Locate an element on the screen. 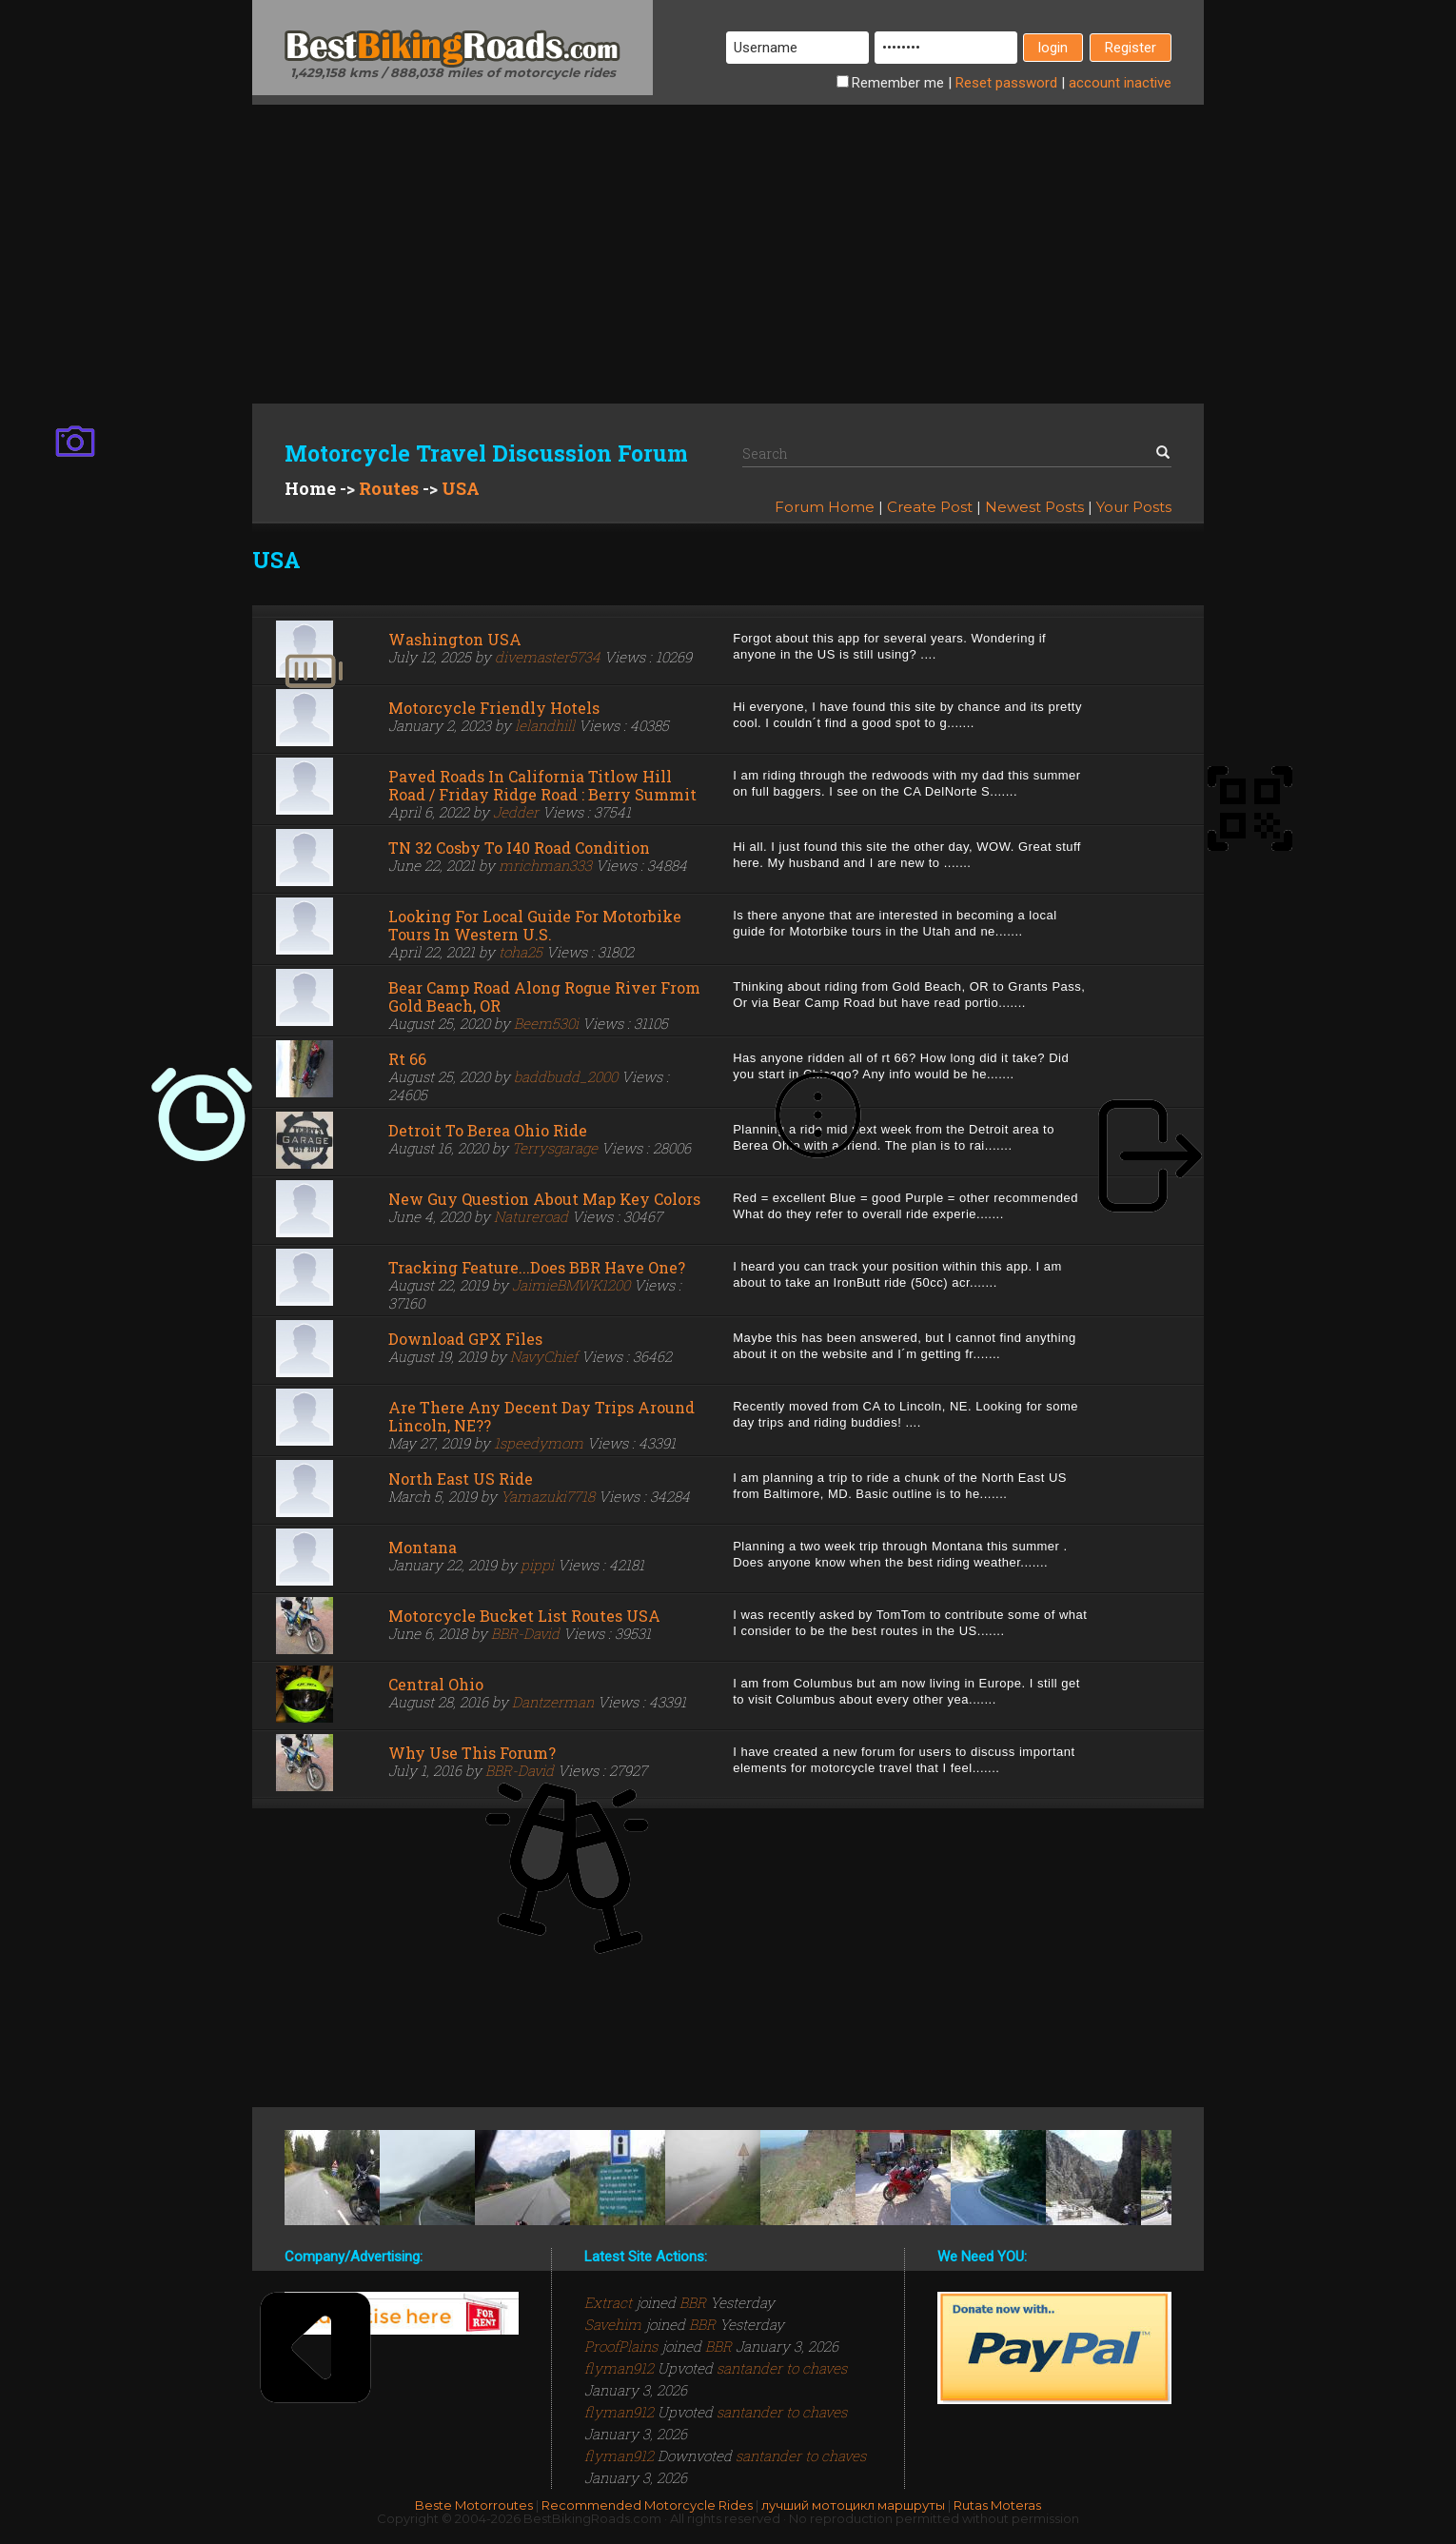 The image size is (1456, 2544). log out of your account is located at coordinates (1141, 1155).